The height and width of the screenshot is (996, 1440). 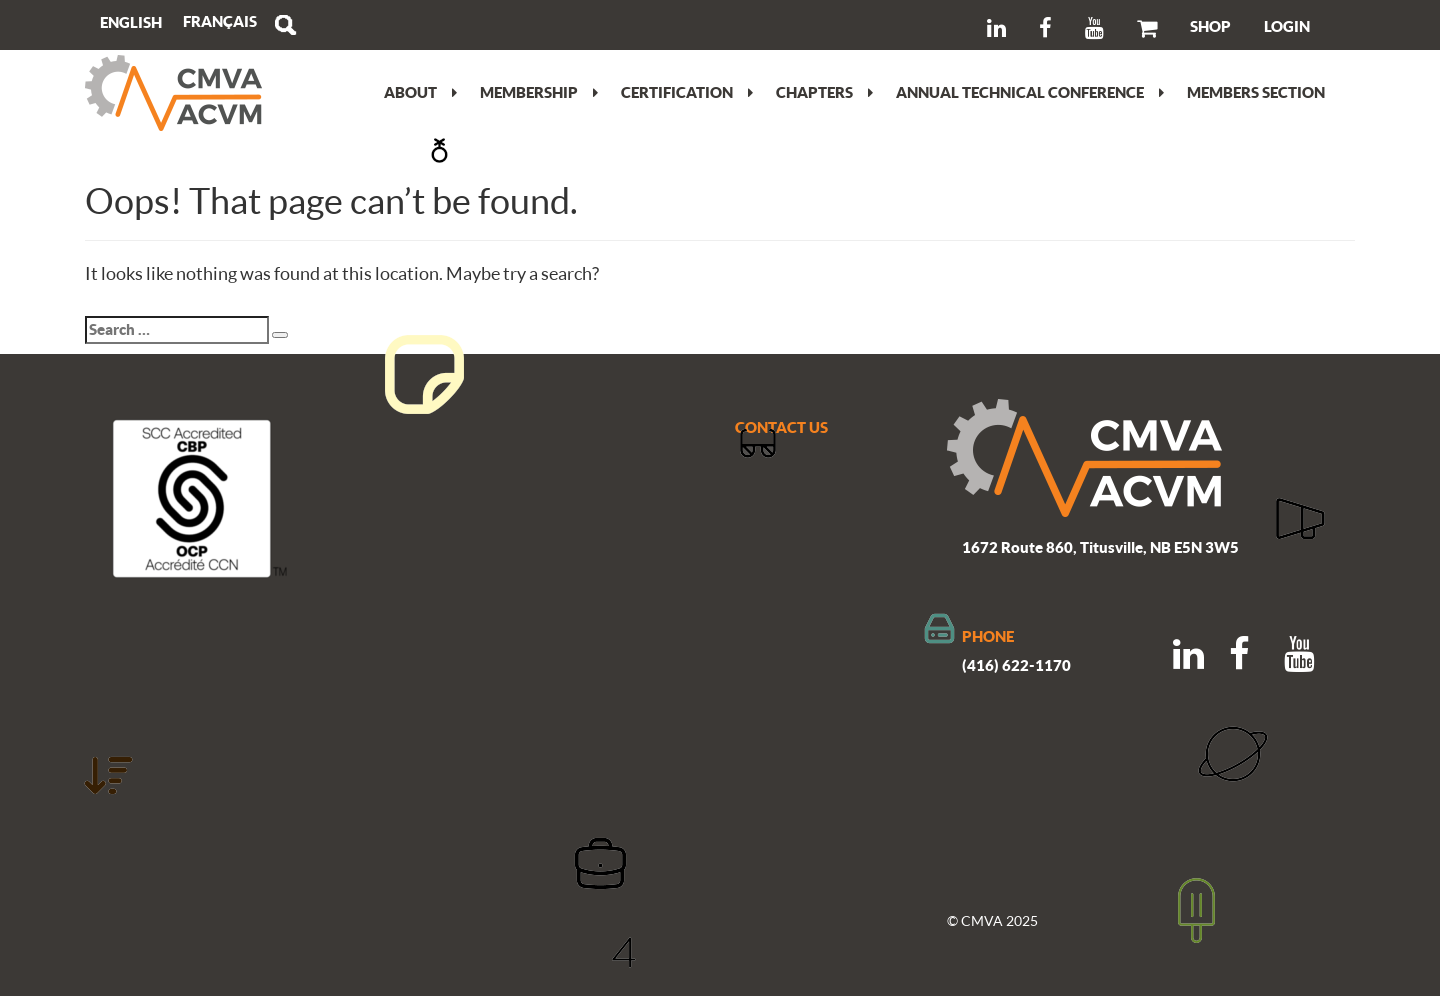 I want to click on explore global or worldwide content, so click(x=1233, y=754).